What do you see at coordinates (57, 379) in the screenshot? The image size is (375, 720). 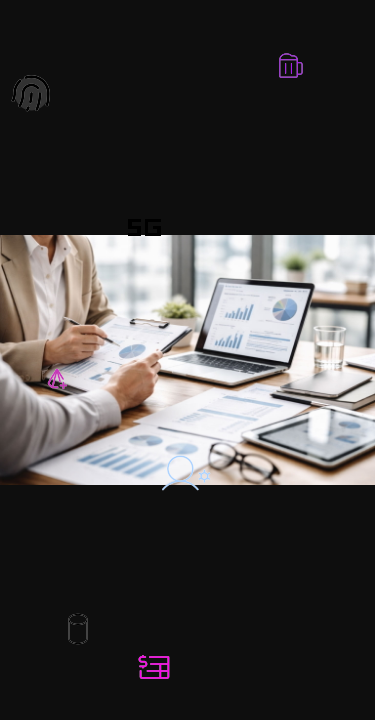 I see `add a new 3D object or shape` at bounding box center [57, 379].